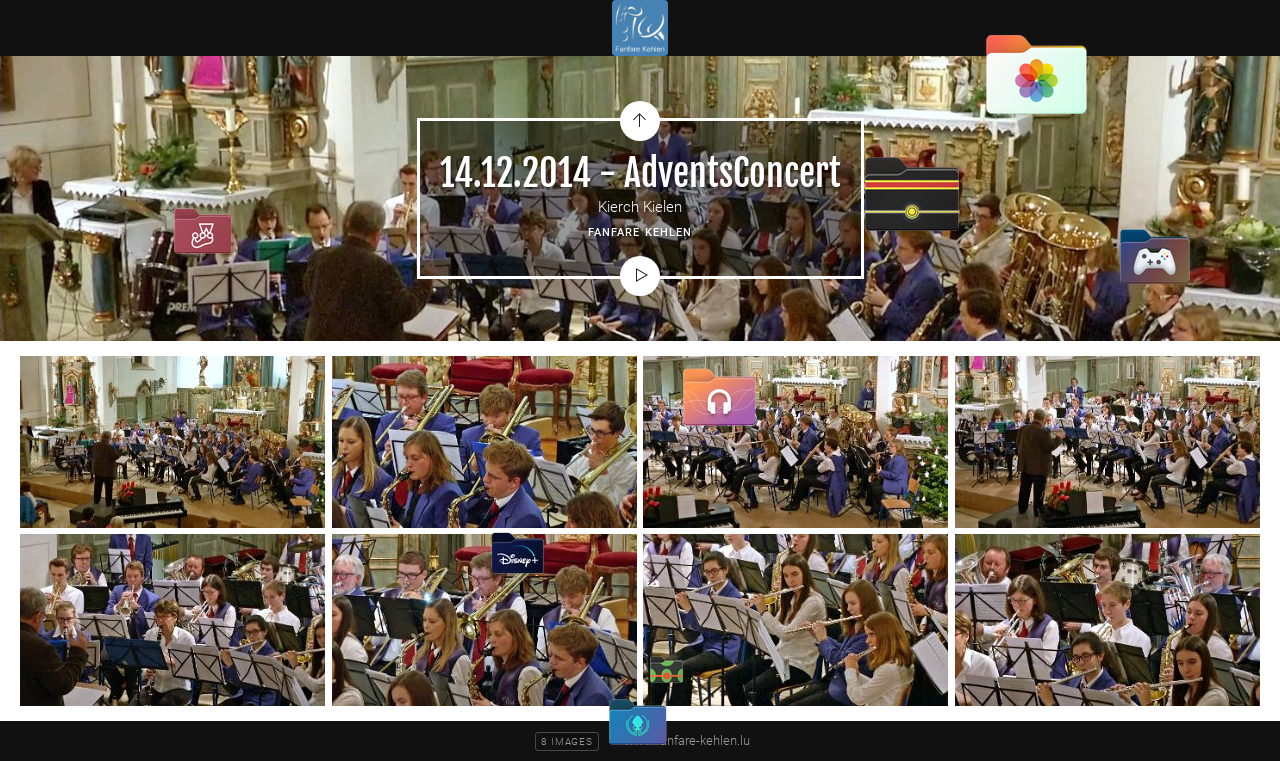 This screenshot has height=761, width=1280. I want to click on open folder containing GitKraken projects, so click(637, 723).